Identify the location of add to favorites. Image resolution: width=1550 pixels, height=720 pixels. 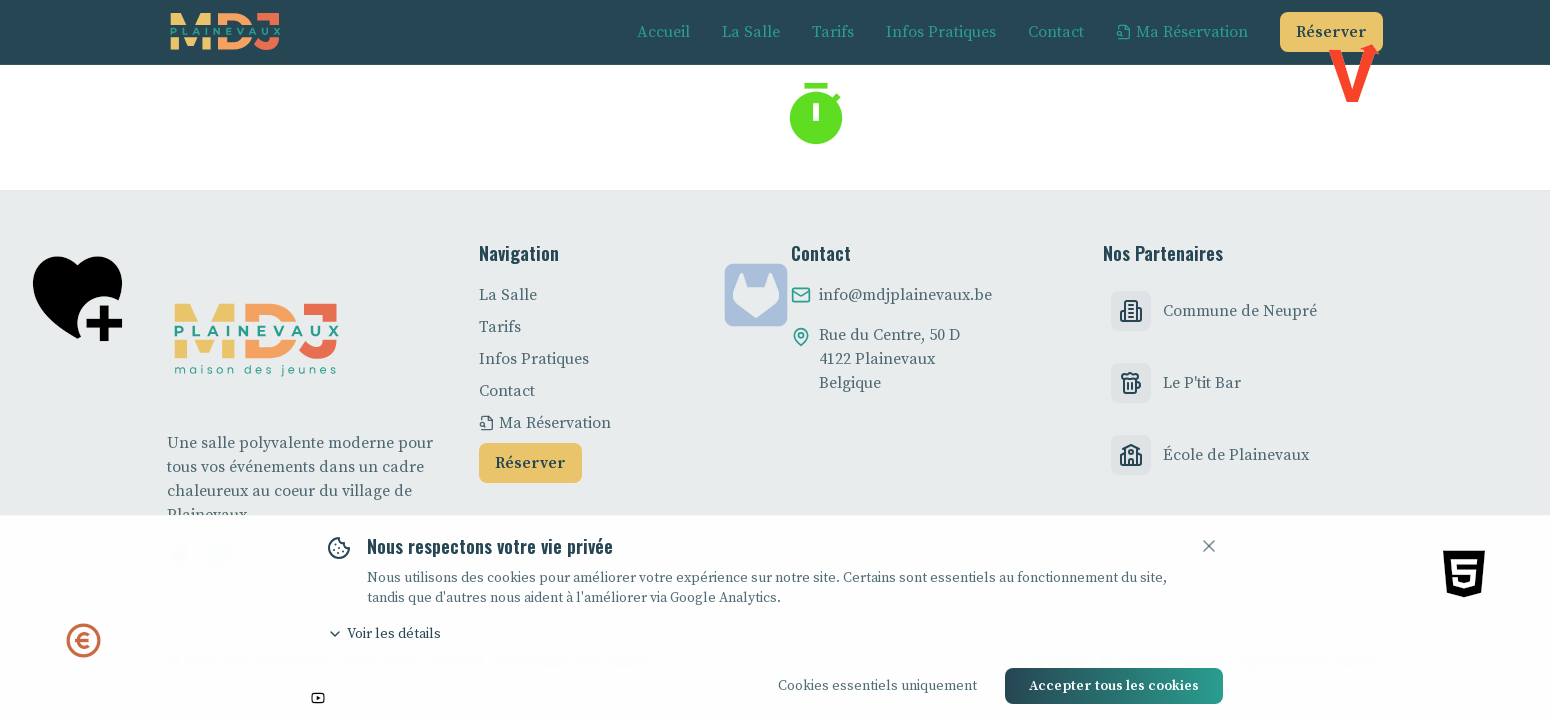
(77, 296).